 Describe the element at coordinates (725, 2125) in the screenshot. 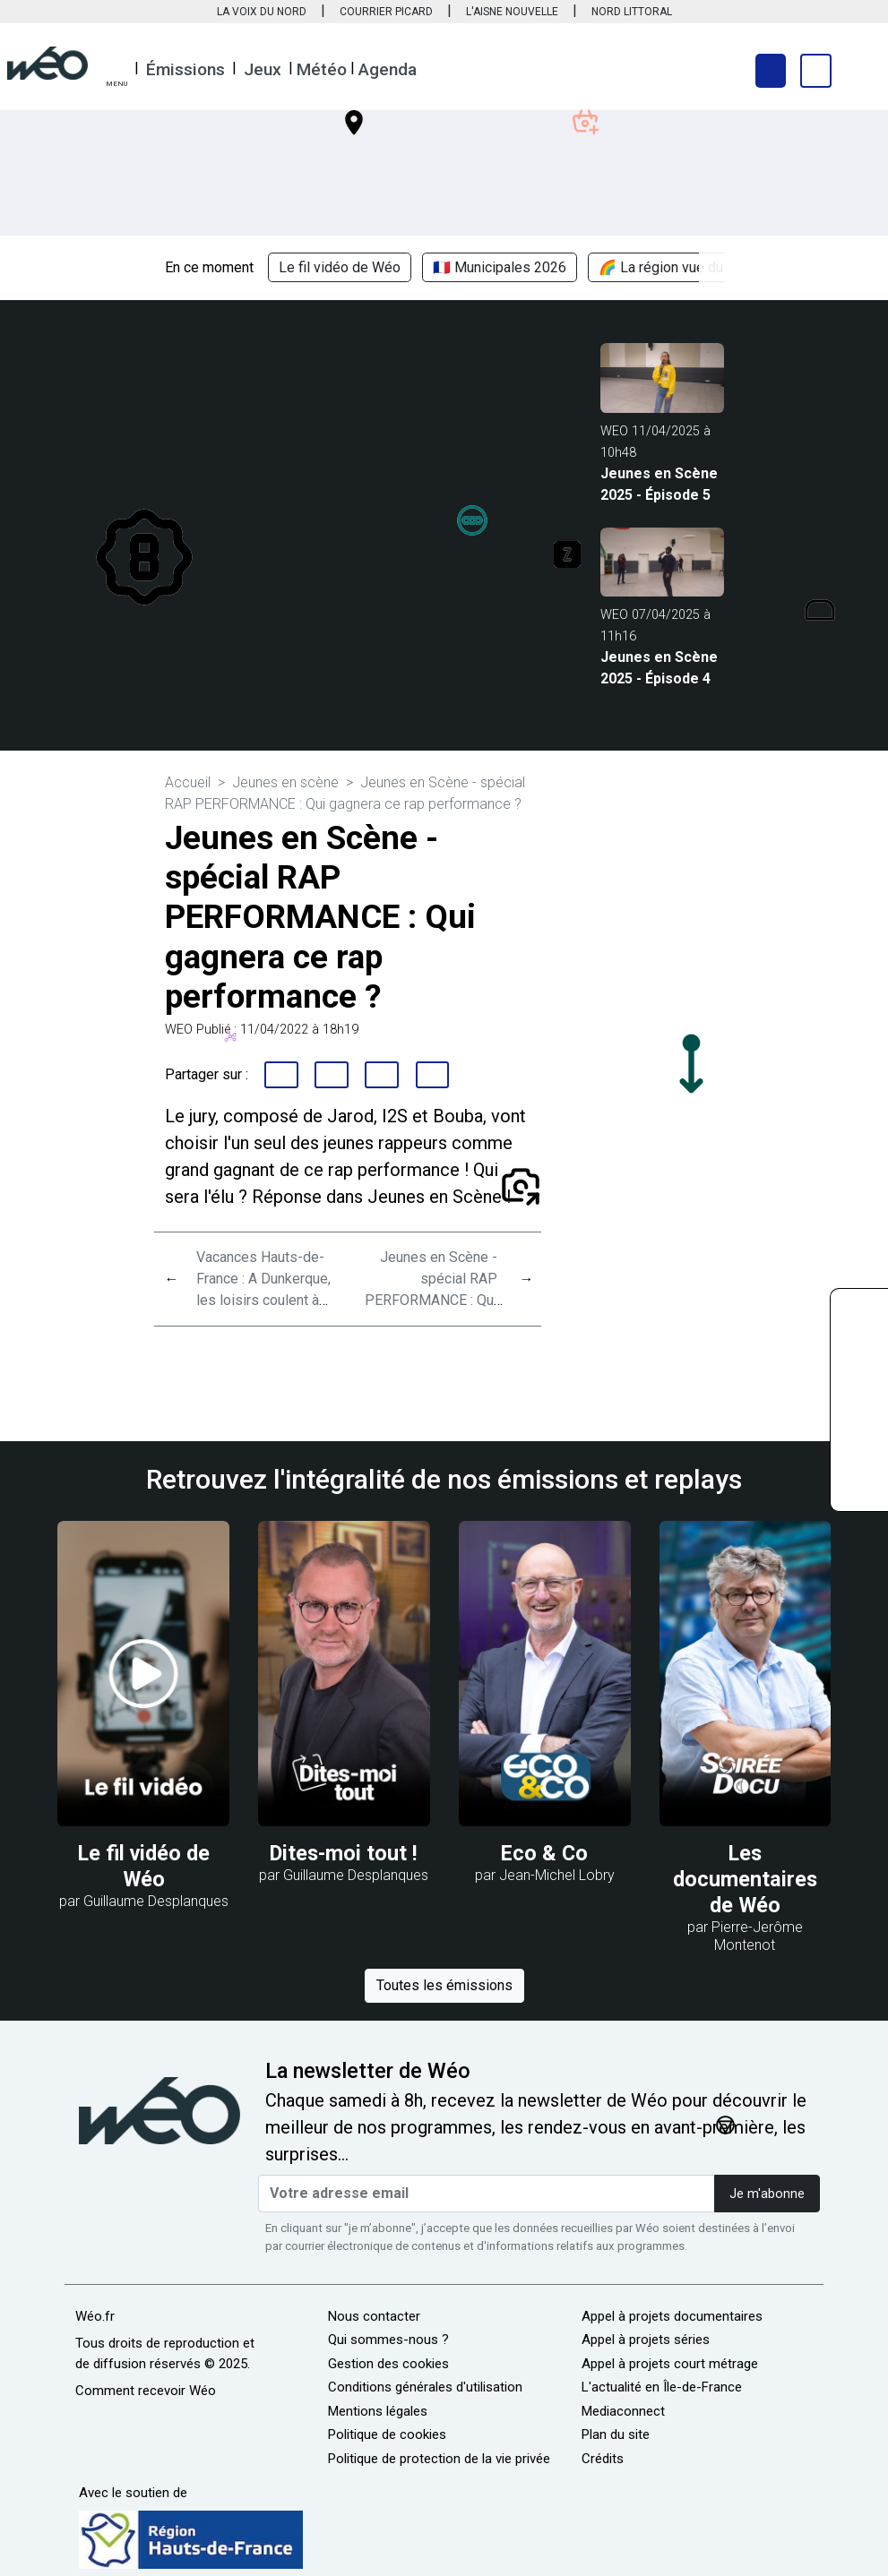

I see `geometric shape or design element` at that location.